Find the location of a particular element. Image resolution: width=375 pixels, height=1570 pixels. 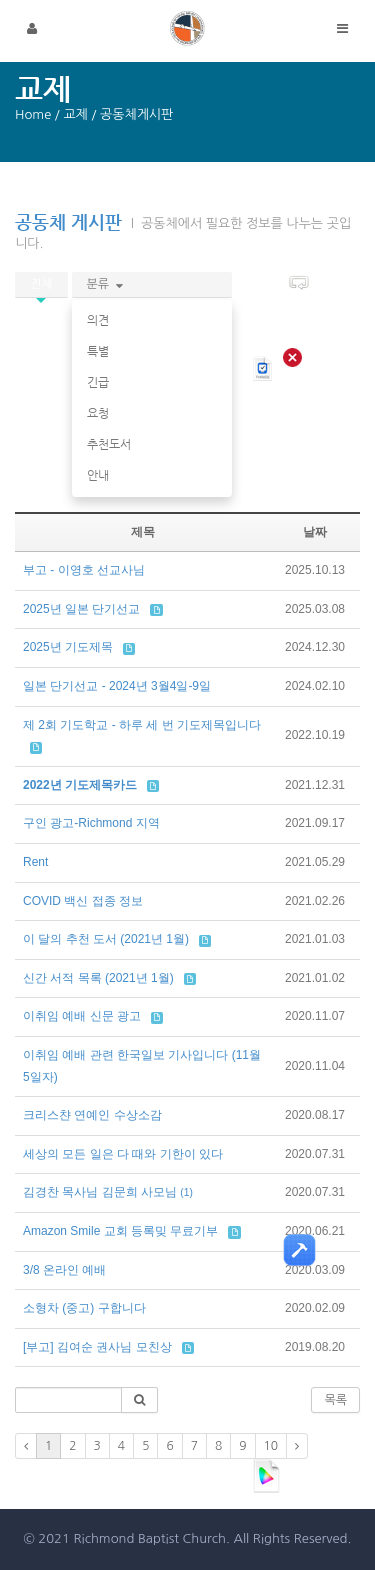

color profile document for color management is located at coordinates (266, 1476).